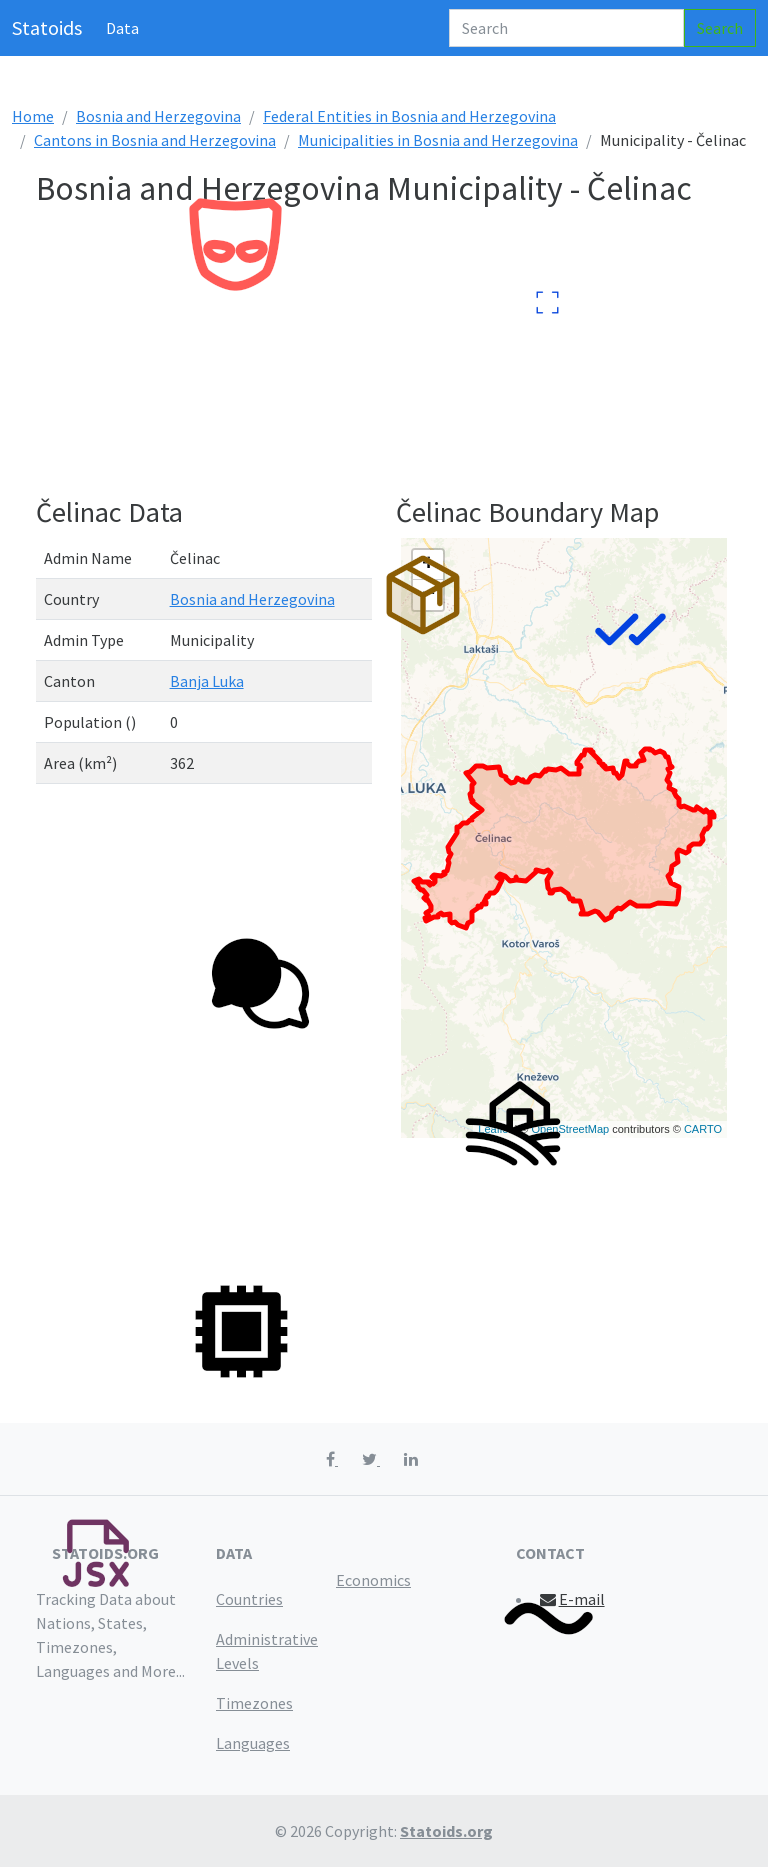 Image resolution: width=768 pixels, height=1867 pixels. I want to click on expand to fullscreen mode, so click(547, 302).